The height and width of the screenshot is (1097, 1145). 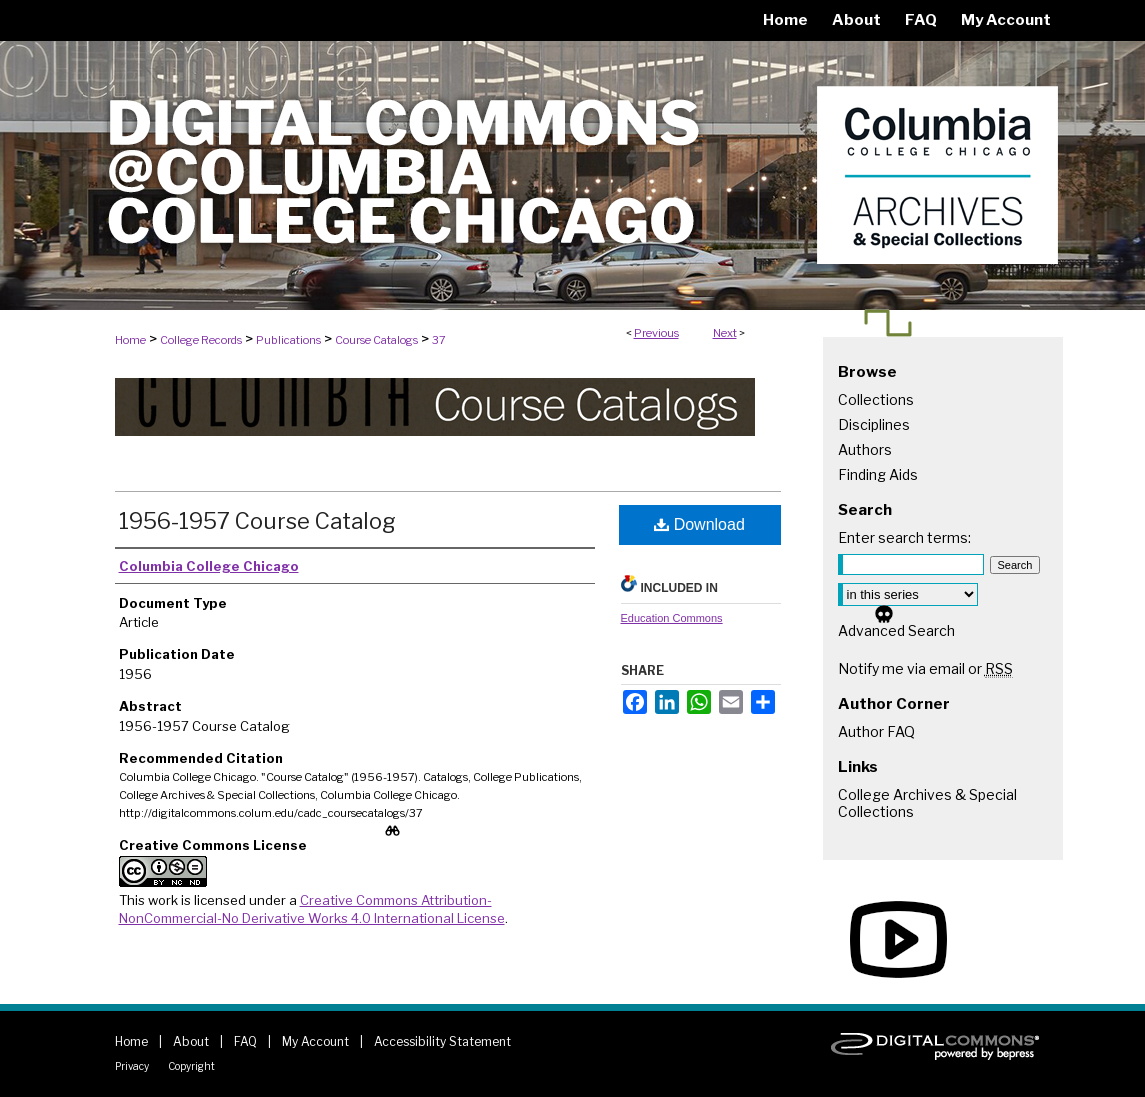 I want to click on open YouTube app, so click(x=898, y=939).